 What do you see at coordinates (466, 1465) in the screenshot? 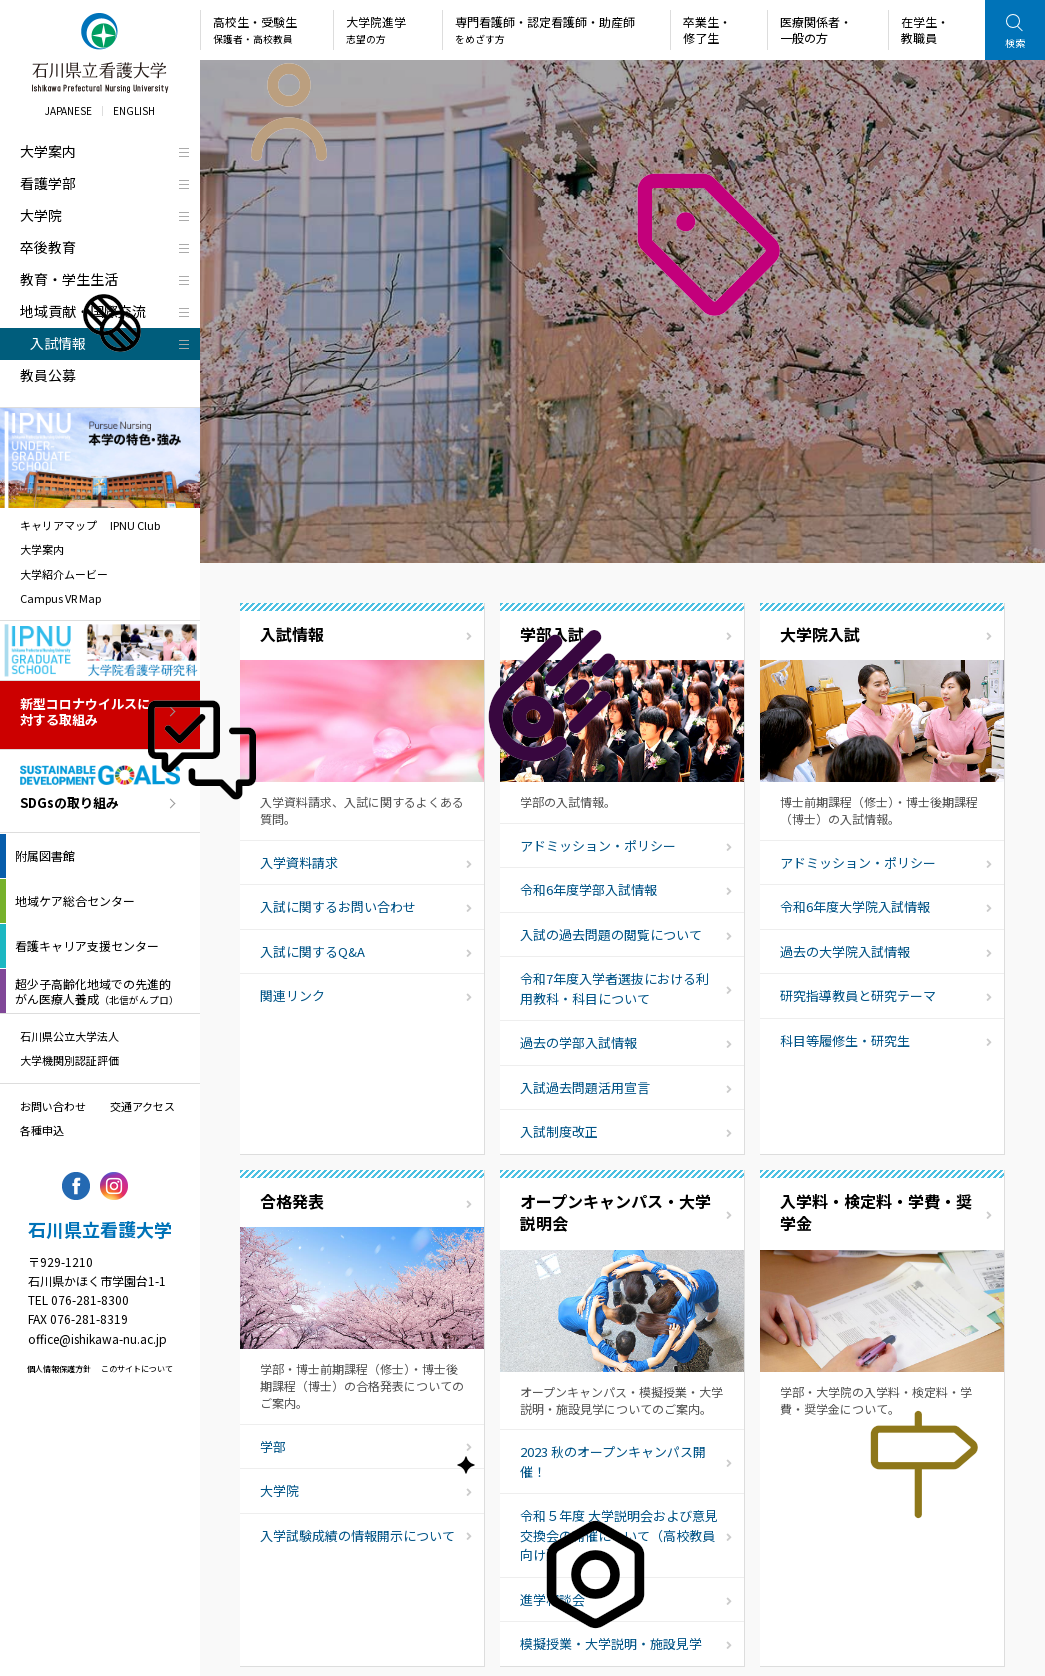
I see `indicates AI-generated or enhanced content` at bounding box center [466, 1465].